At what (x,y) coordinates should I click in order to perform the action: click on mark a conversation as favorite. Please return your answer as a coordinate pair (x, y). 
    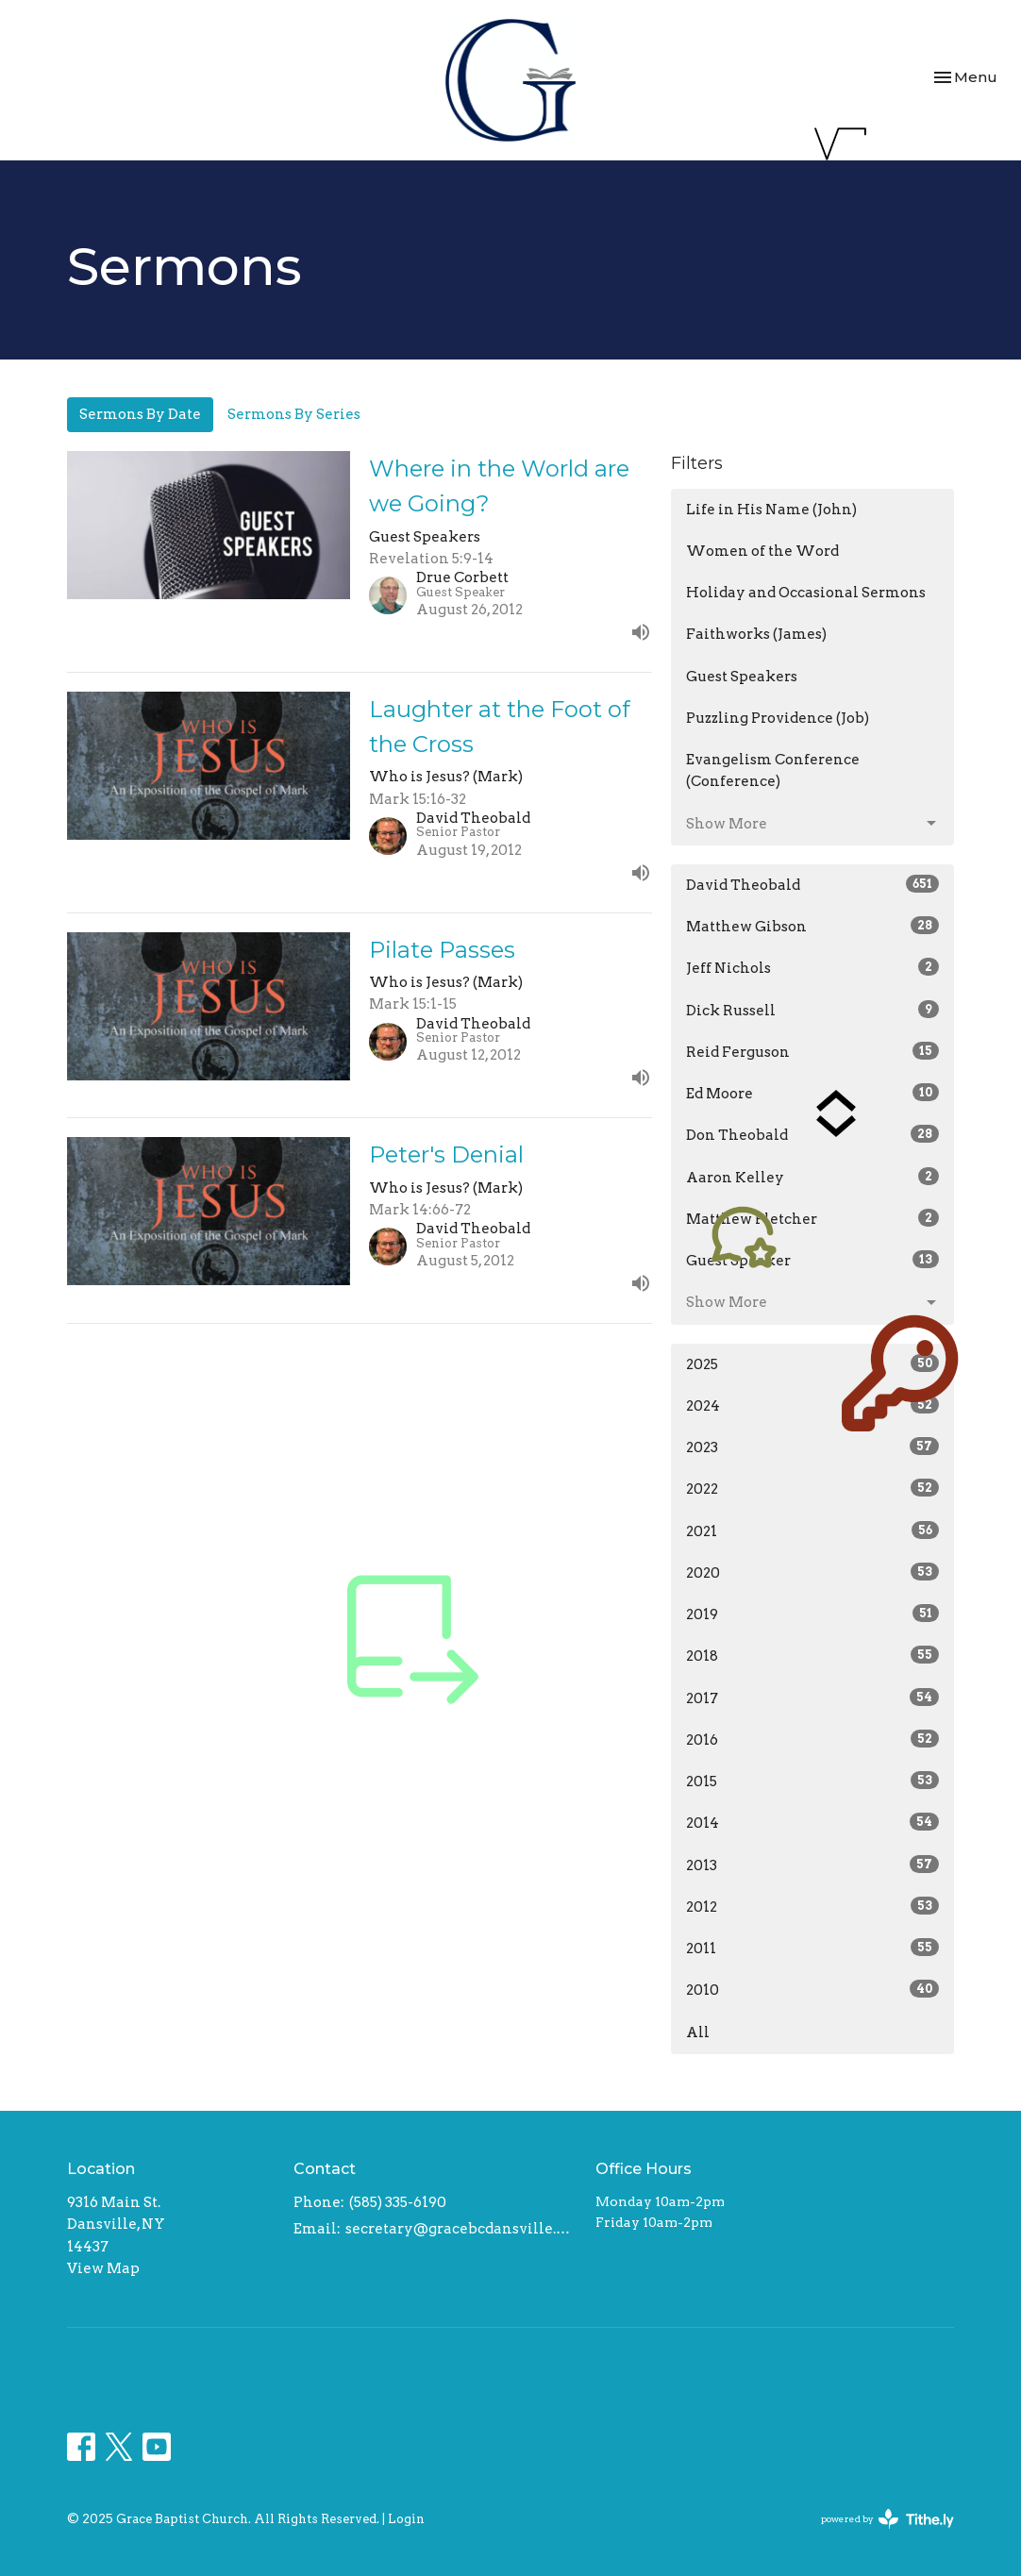
    Looking at the image, I should click on (743, 1234).